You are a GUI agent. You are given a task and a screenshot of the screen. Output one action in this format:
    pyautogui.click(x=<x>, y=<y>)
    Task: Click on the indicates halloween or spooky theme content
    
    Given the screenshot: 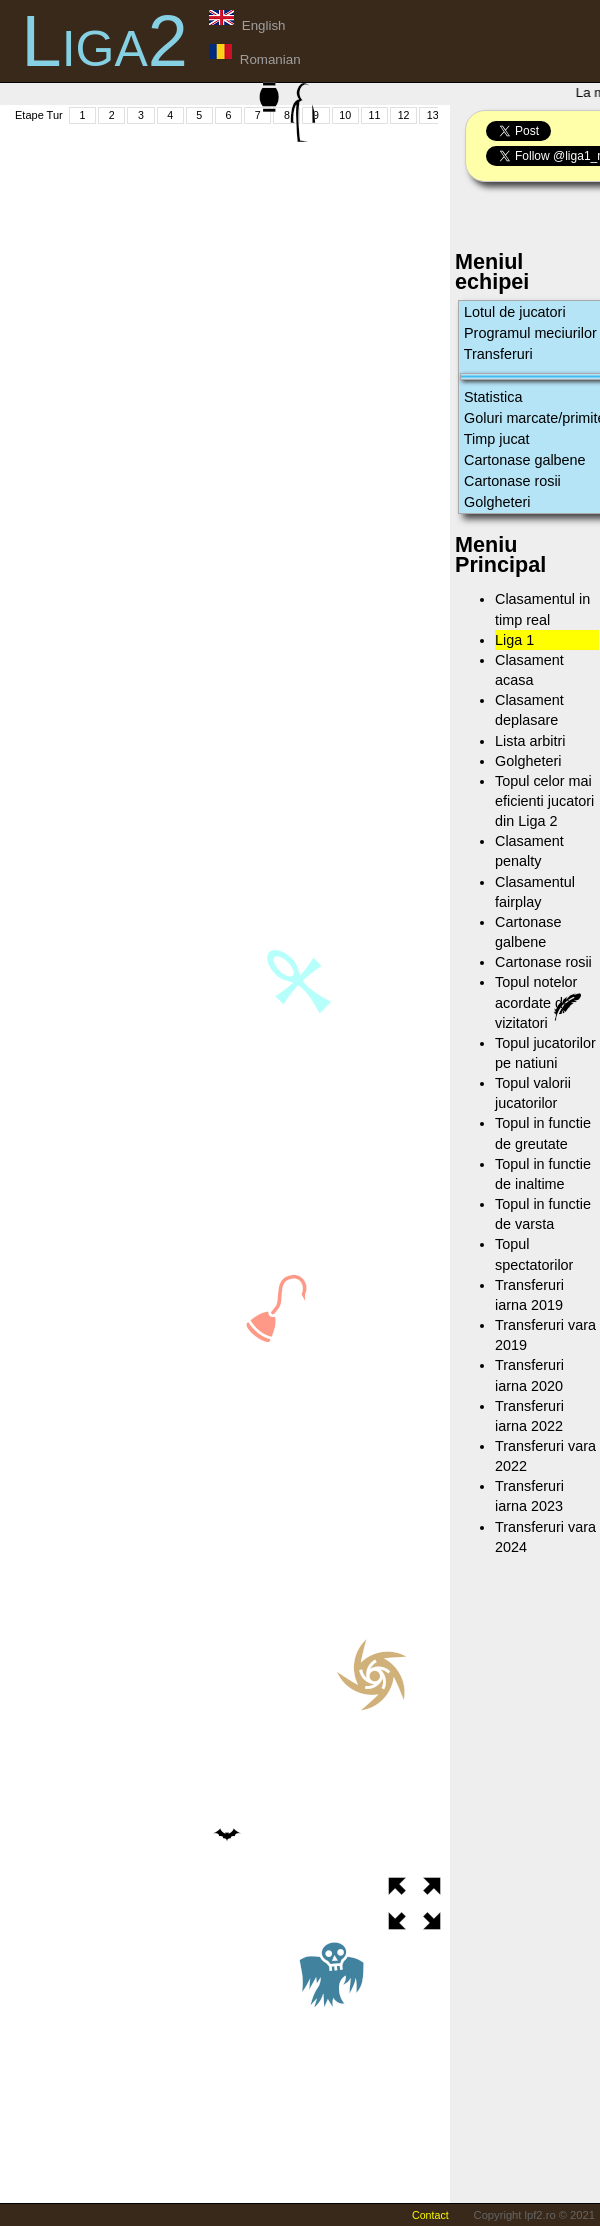 What is the action you would take?
    pyautogui.click(x=227, y=1835)
    